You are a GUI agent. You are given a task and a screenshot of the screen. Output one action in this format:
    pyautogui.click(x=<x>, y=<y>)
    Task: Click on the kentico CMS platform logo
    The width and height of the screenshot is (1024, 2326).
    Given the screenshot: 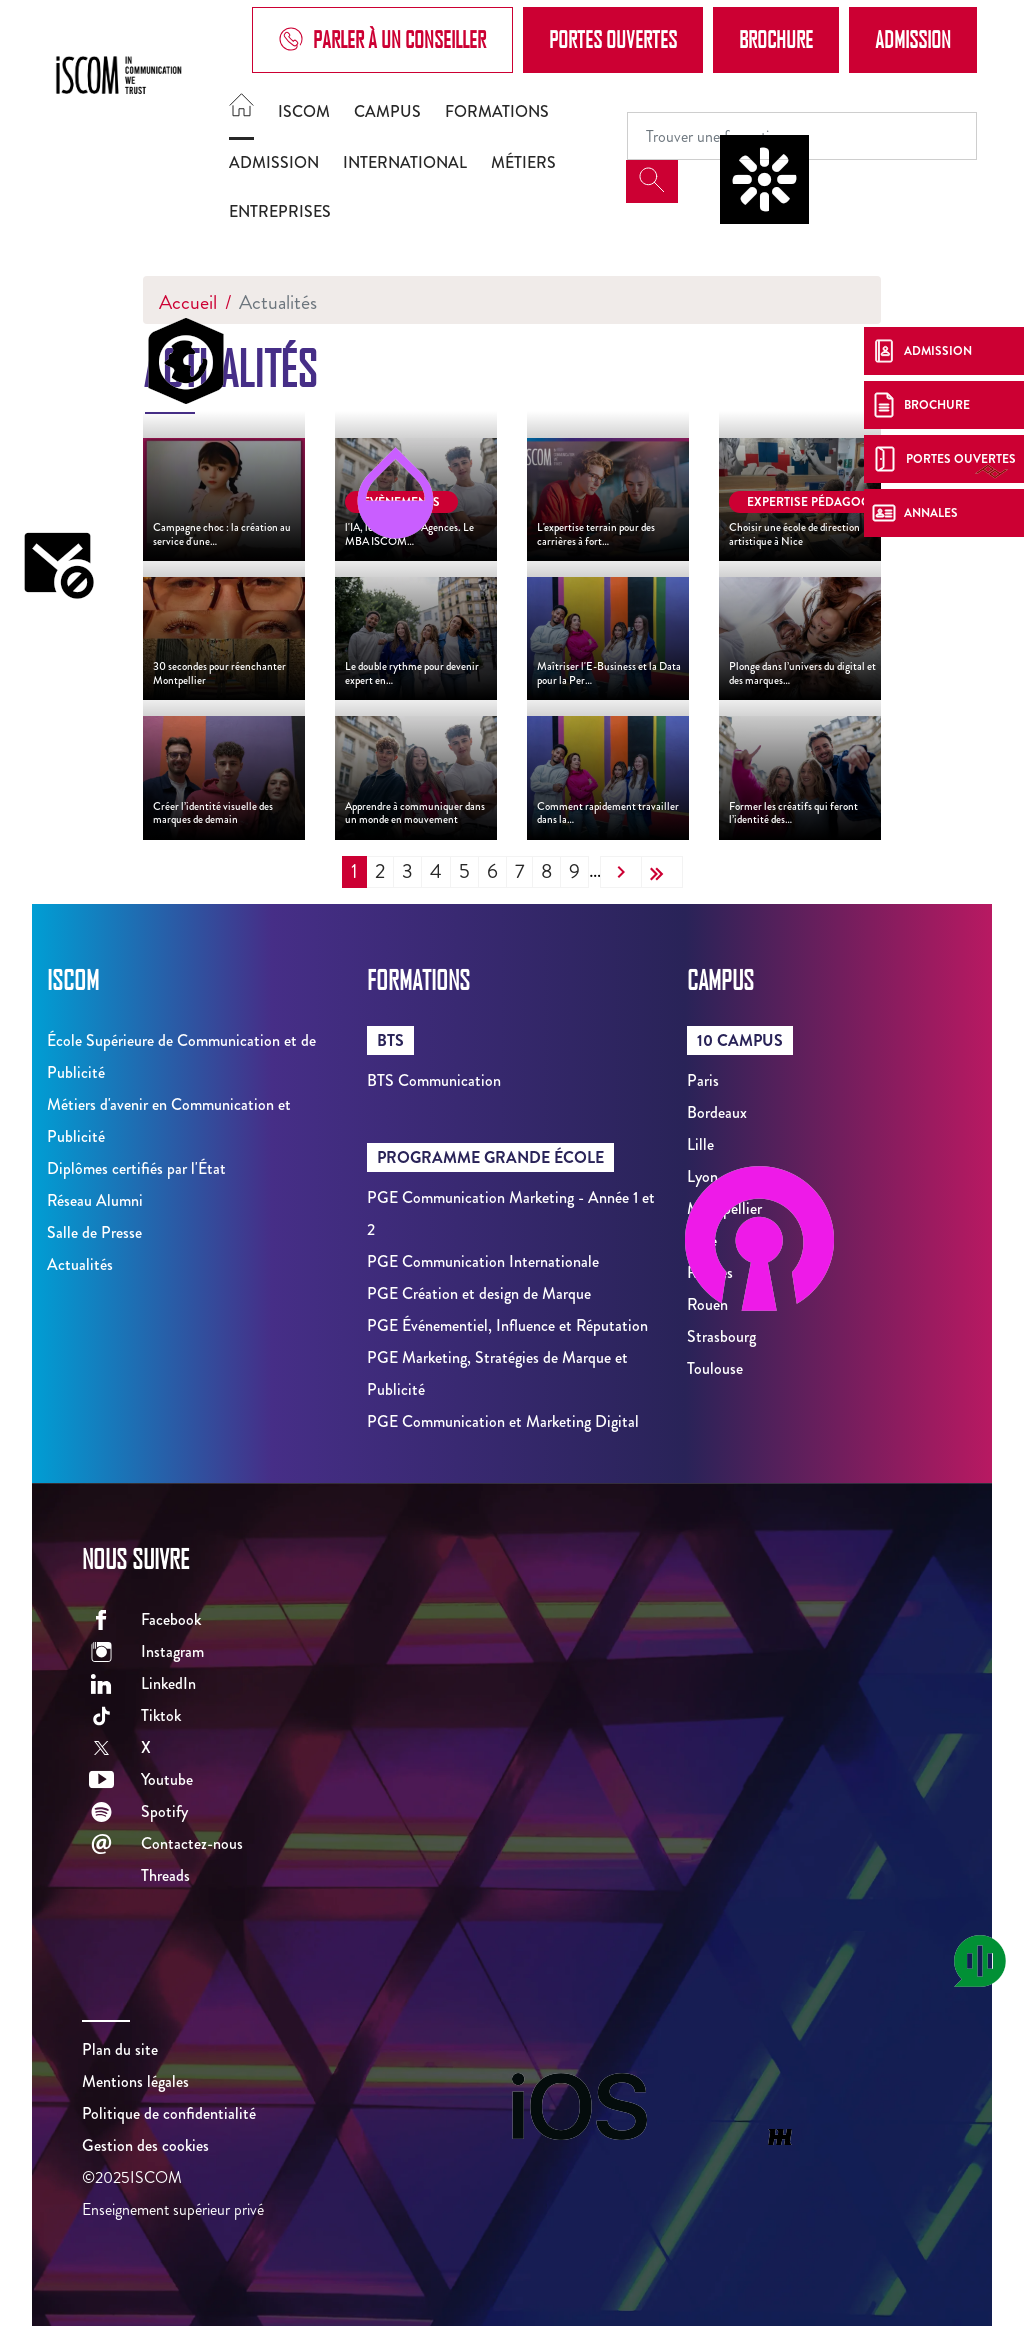 What is the action you would take?
    pyautogui.click(x=764, y=179)
    